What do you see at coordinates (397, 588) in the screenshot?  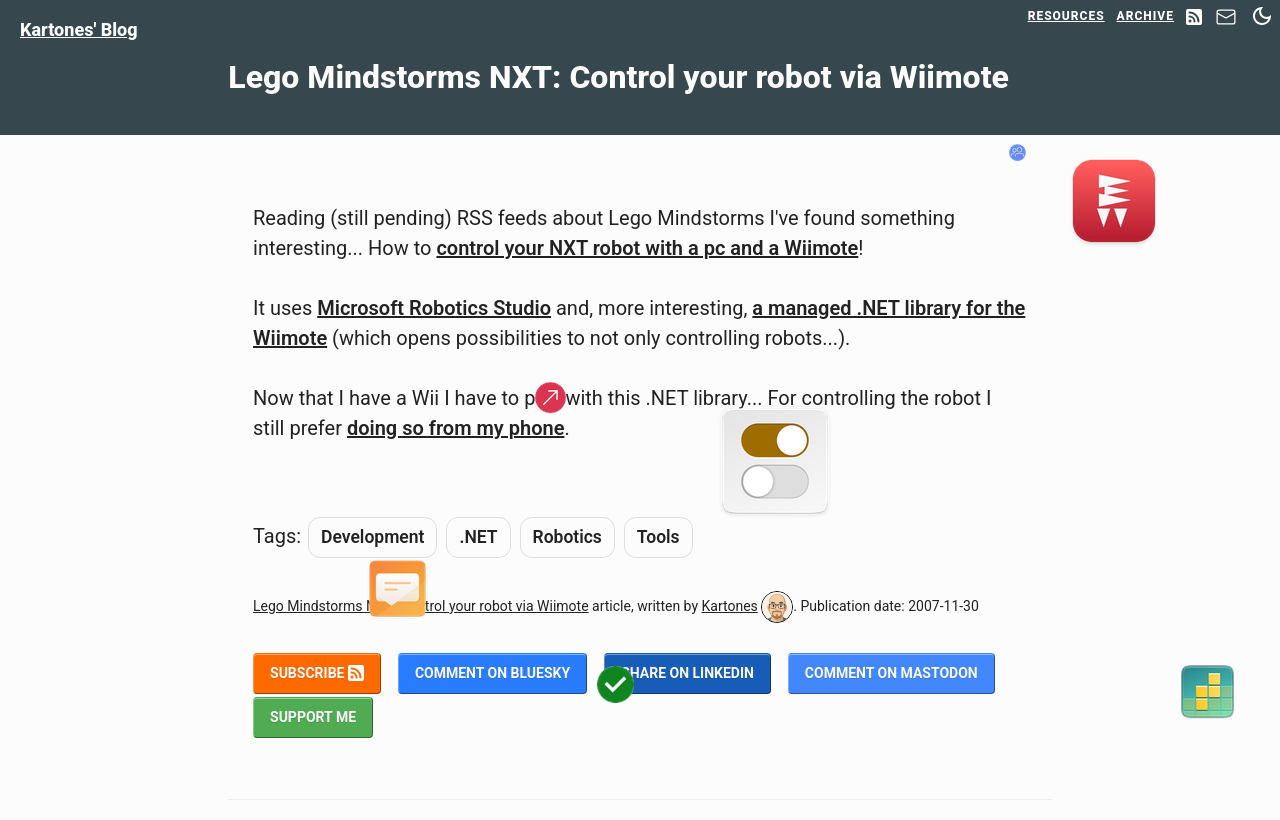 I see `open instant messaging app` at bounding box center [397, 588].